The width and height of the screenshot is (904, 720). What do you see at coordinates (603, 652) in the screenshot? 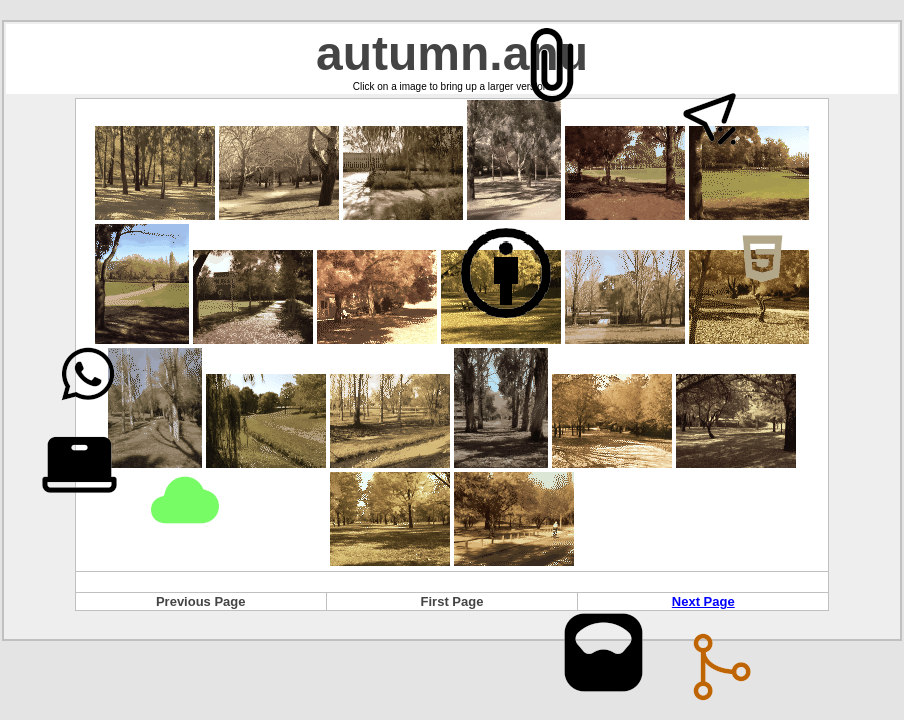
I see `view weight or body measurements` at bounding box center [603, 652].